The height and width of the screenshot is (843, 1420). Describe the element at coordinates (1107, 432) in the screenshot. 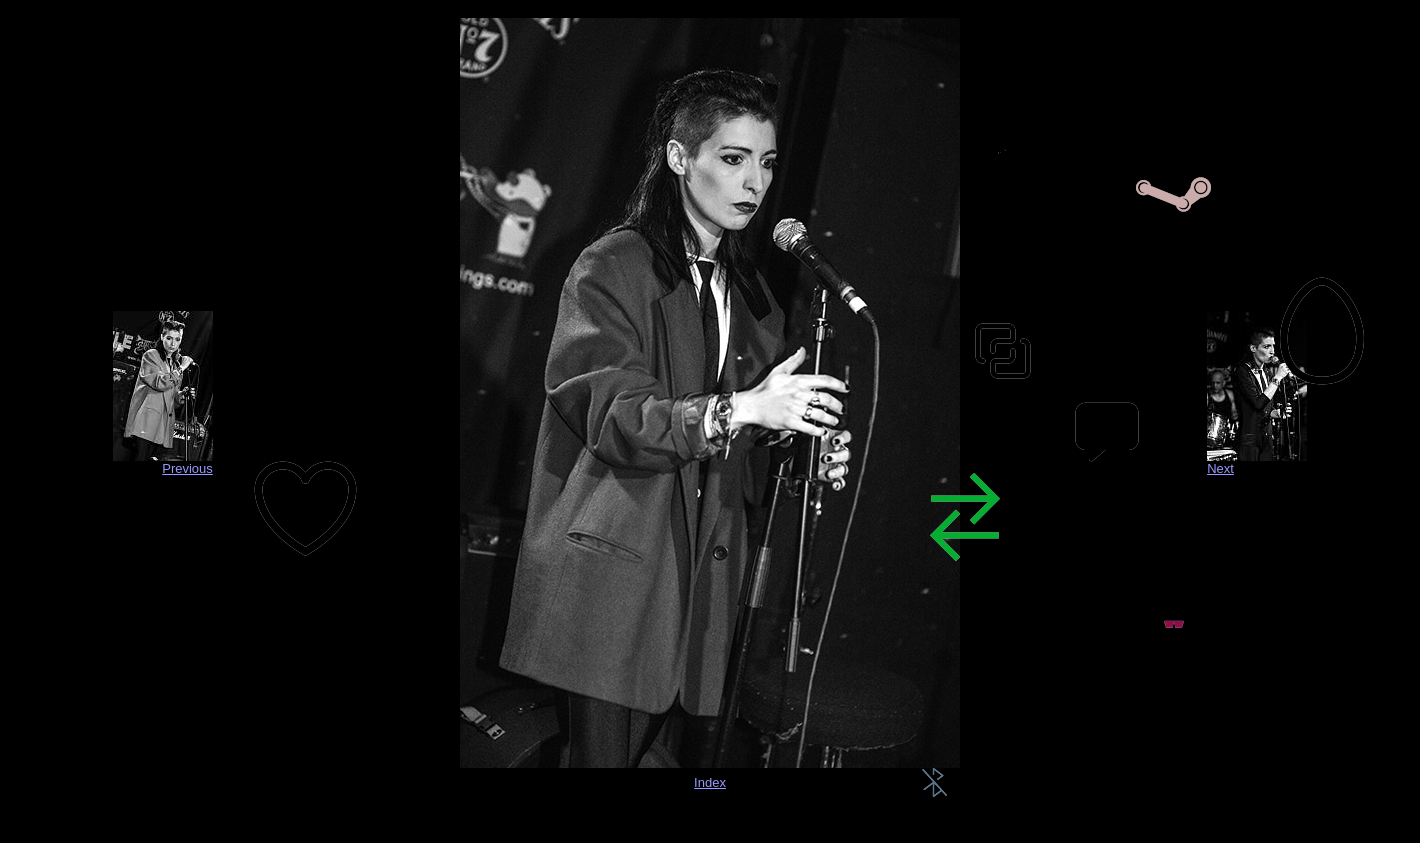

I see `open chat or messaging` at that location.